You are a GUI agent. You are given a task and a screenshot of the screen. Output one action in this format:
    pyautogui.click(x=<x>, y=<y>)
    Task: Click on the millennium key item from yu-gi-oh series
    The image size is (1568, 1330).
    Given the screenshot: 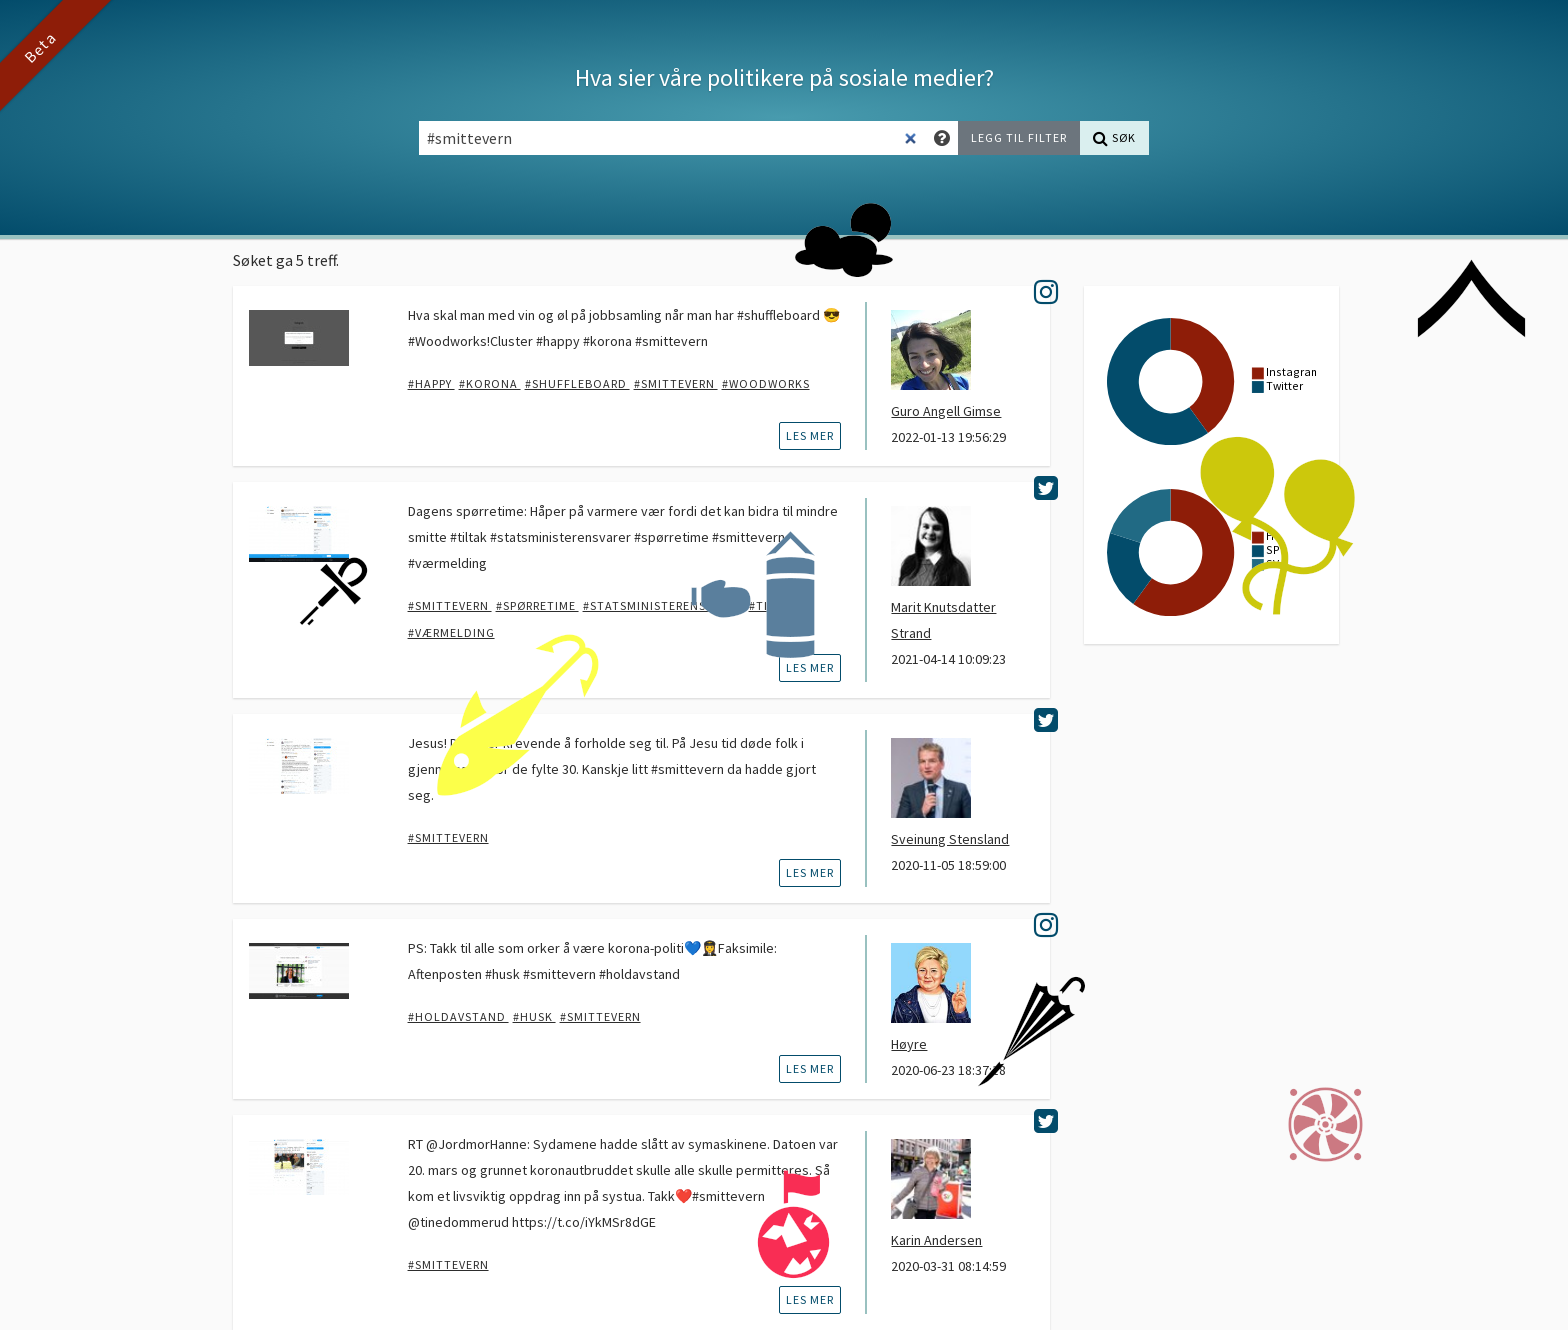 What is the action you would take?
    pyautogui.click(x=333, y=591)
    